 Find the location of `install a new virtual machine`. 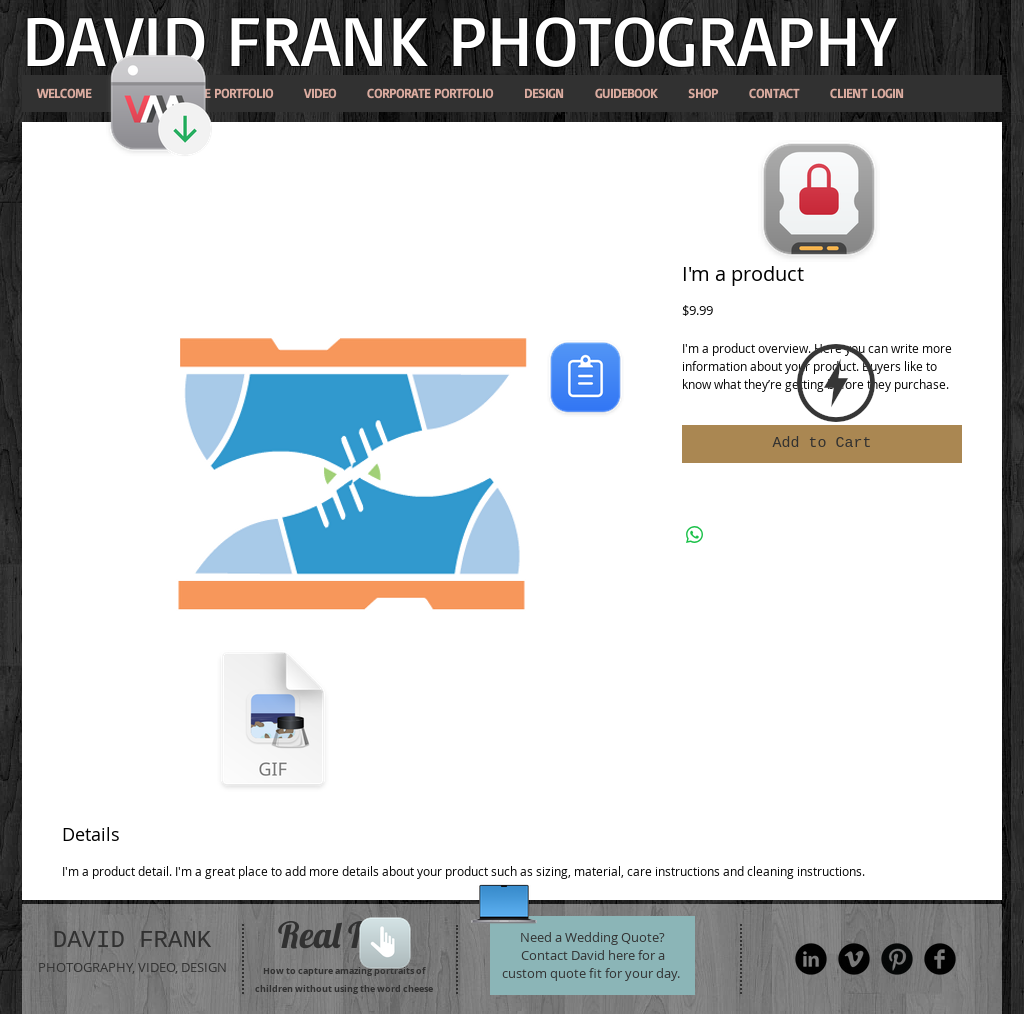

install a new virtual machine is located at coordinates (159, 104).